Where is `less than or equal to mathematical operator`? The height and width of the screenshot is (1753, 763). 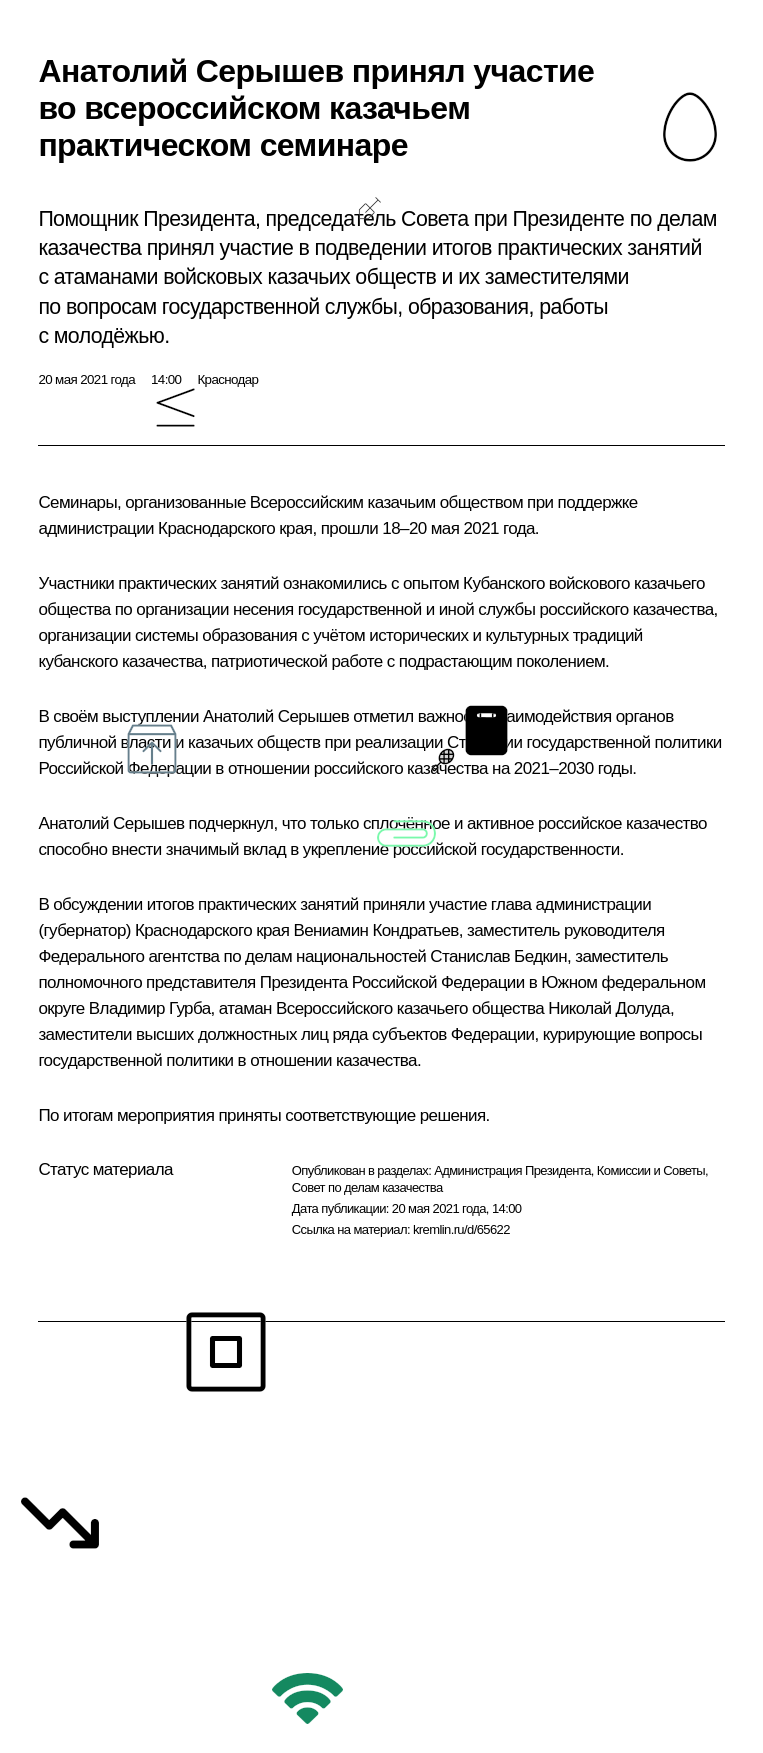 less than or equal to mathematical operator is located at coordinates (176, 408).